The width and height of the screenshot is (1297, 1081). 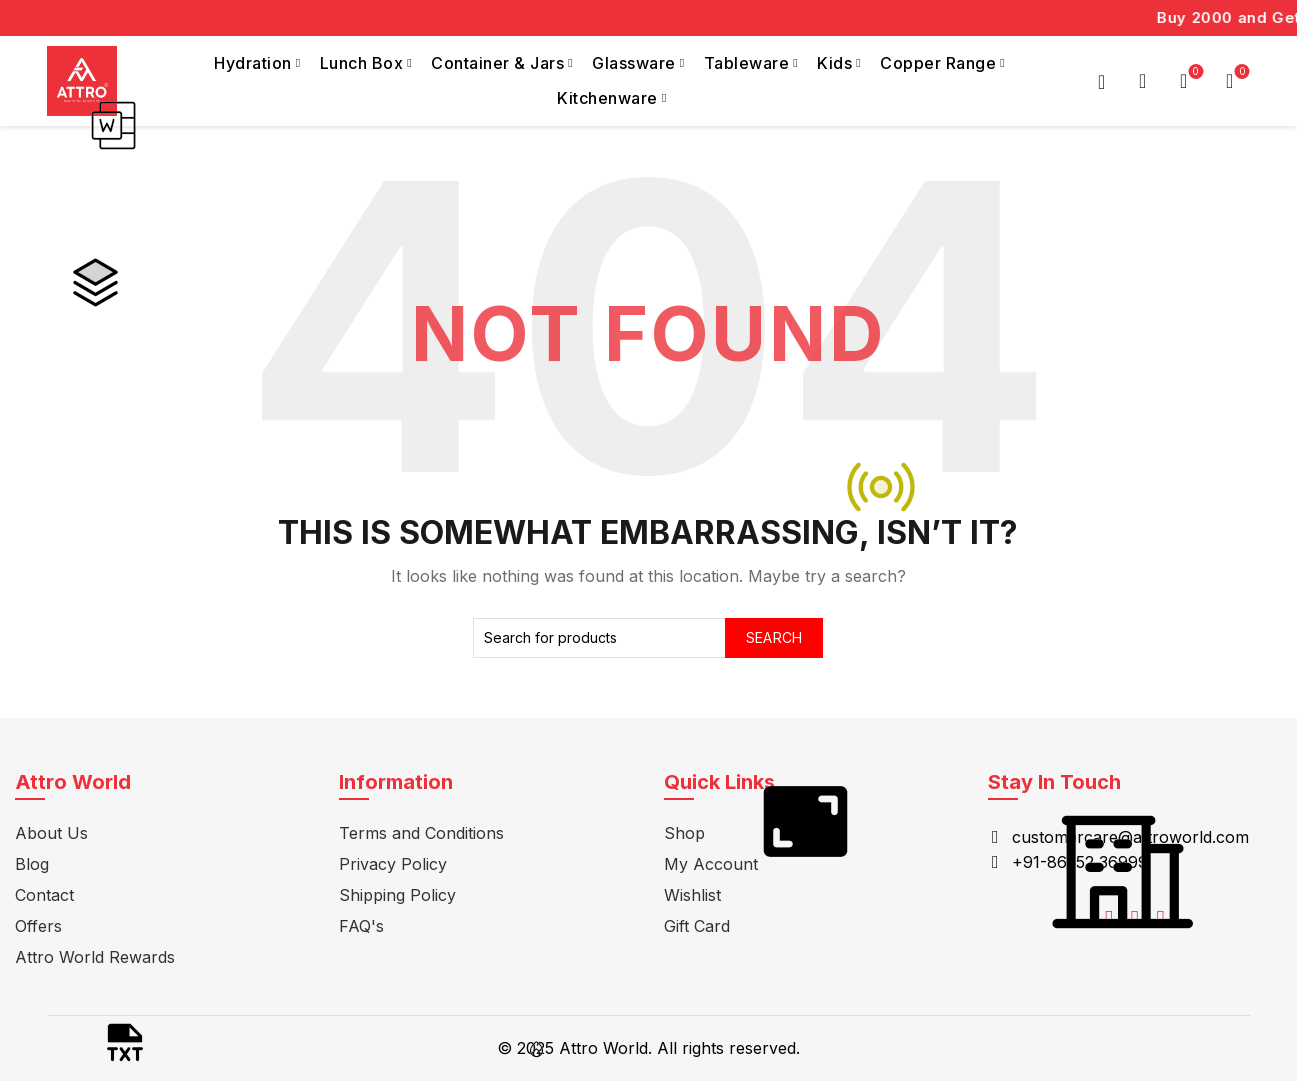 What do you see at coordinates (805, 821) in the screenshot?
I see `enter fullscreen mode` at bounding box center [805, 821].